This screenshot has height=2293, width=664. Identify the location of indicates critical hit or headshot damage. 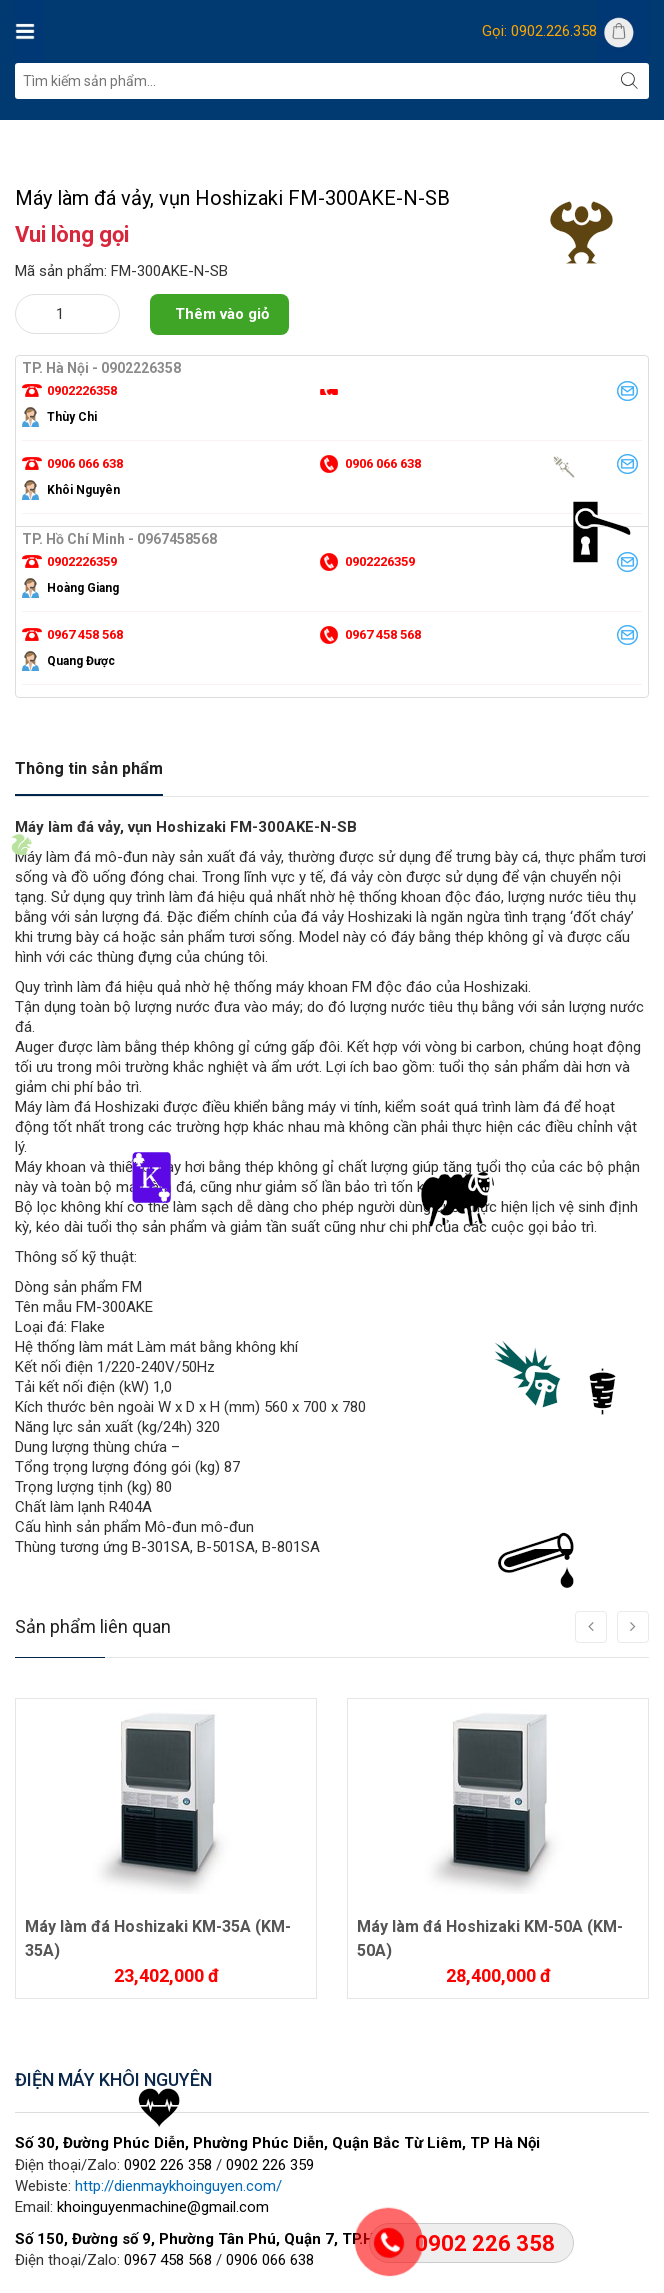
(528, 1374).